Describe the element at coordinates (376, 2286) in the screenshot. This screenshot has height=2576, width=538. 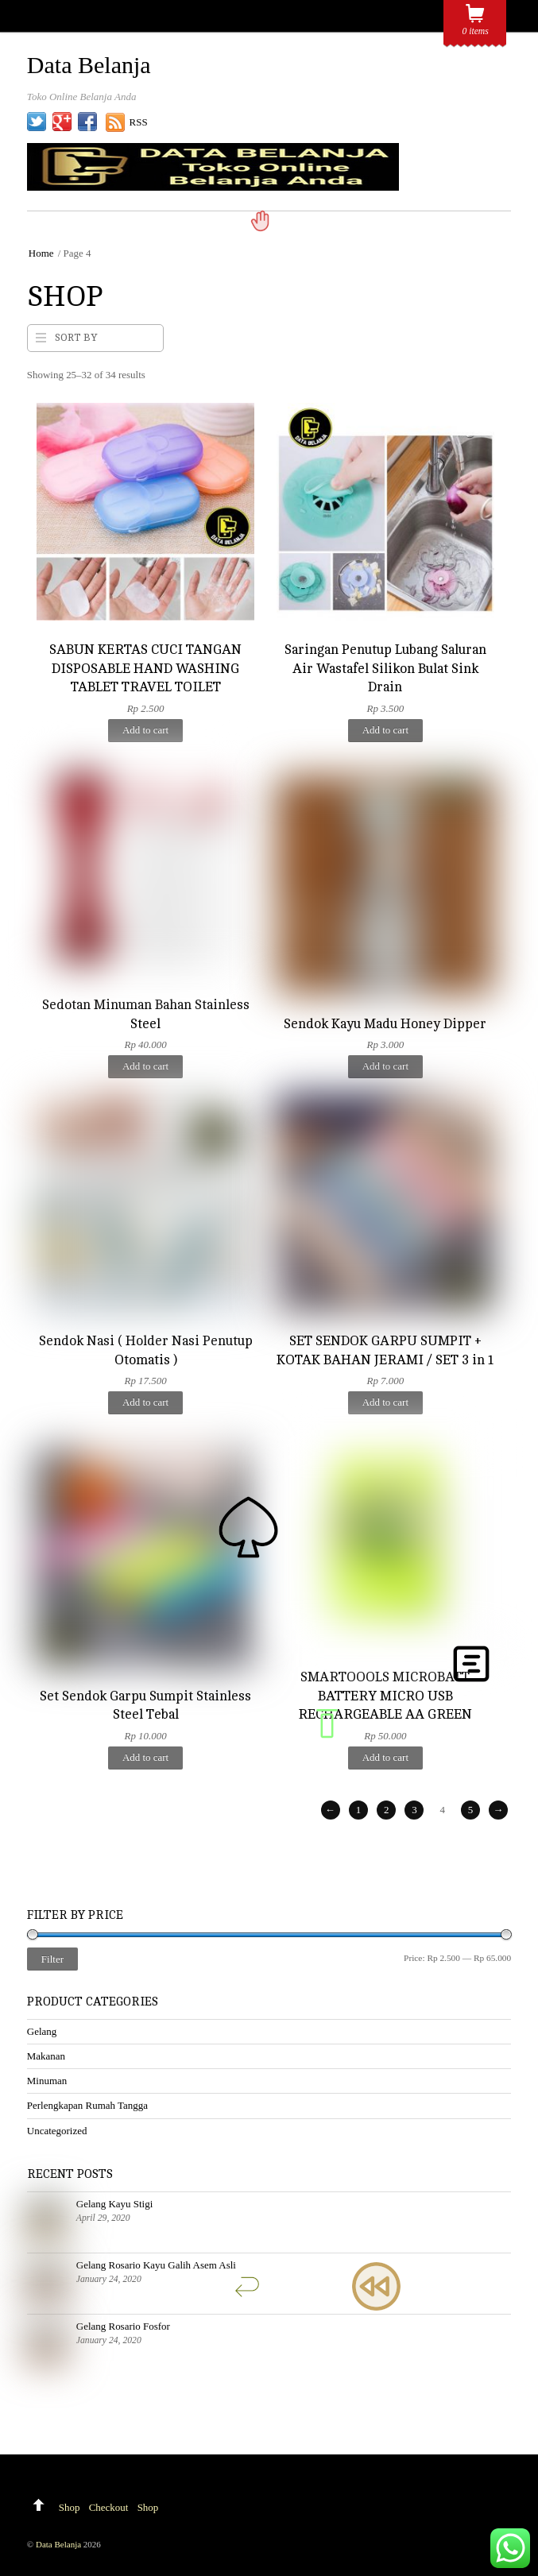
I see `rewind or skip backward in media playback` at that location.